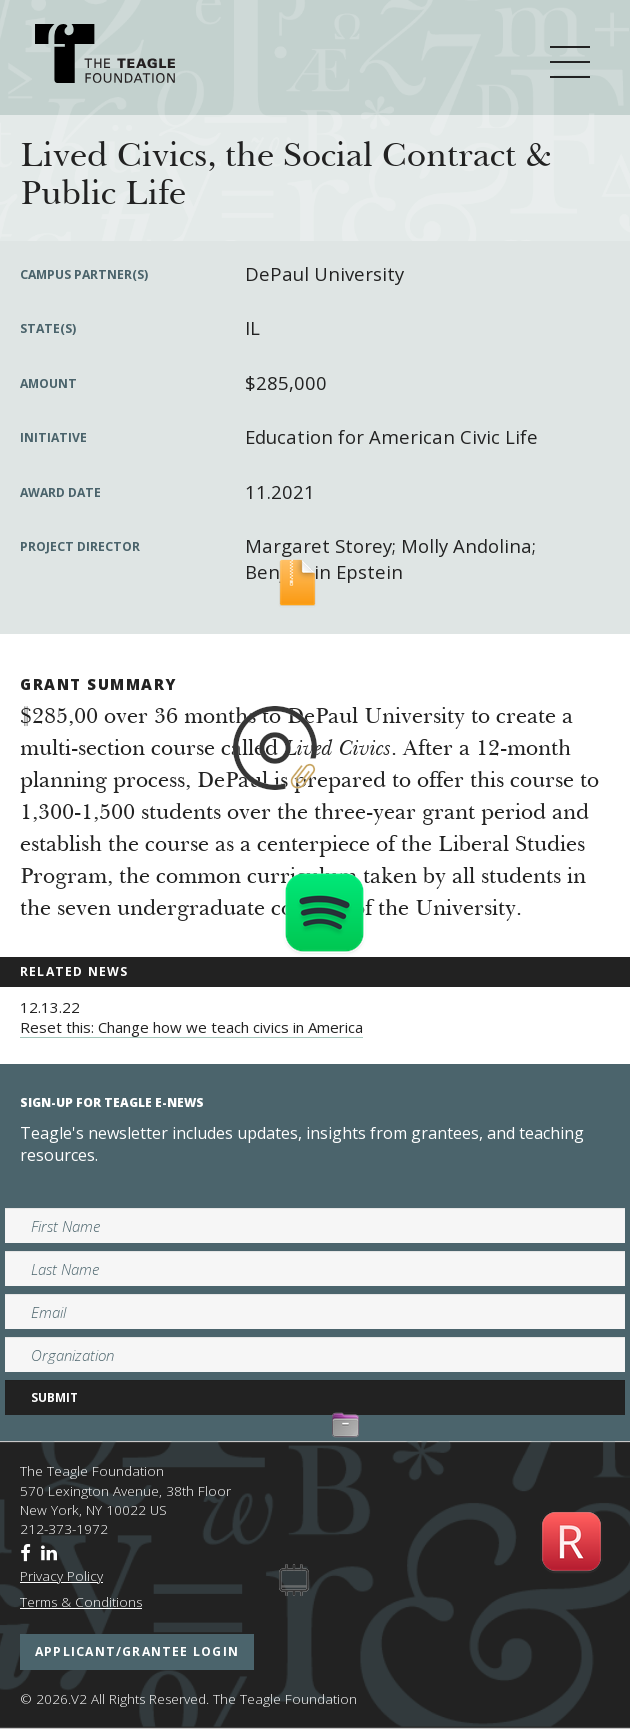 The image size is (630, 1729). Describe the element at coordinates (294, 1579) in the screenshot. I see `view system hardware information` at that location.